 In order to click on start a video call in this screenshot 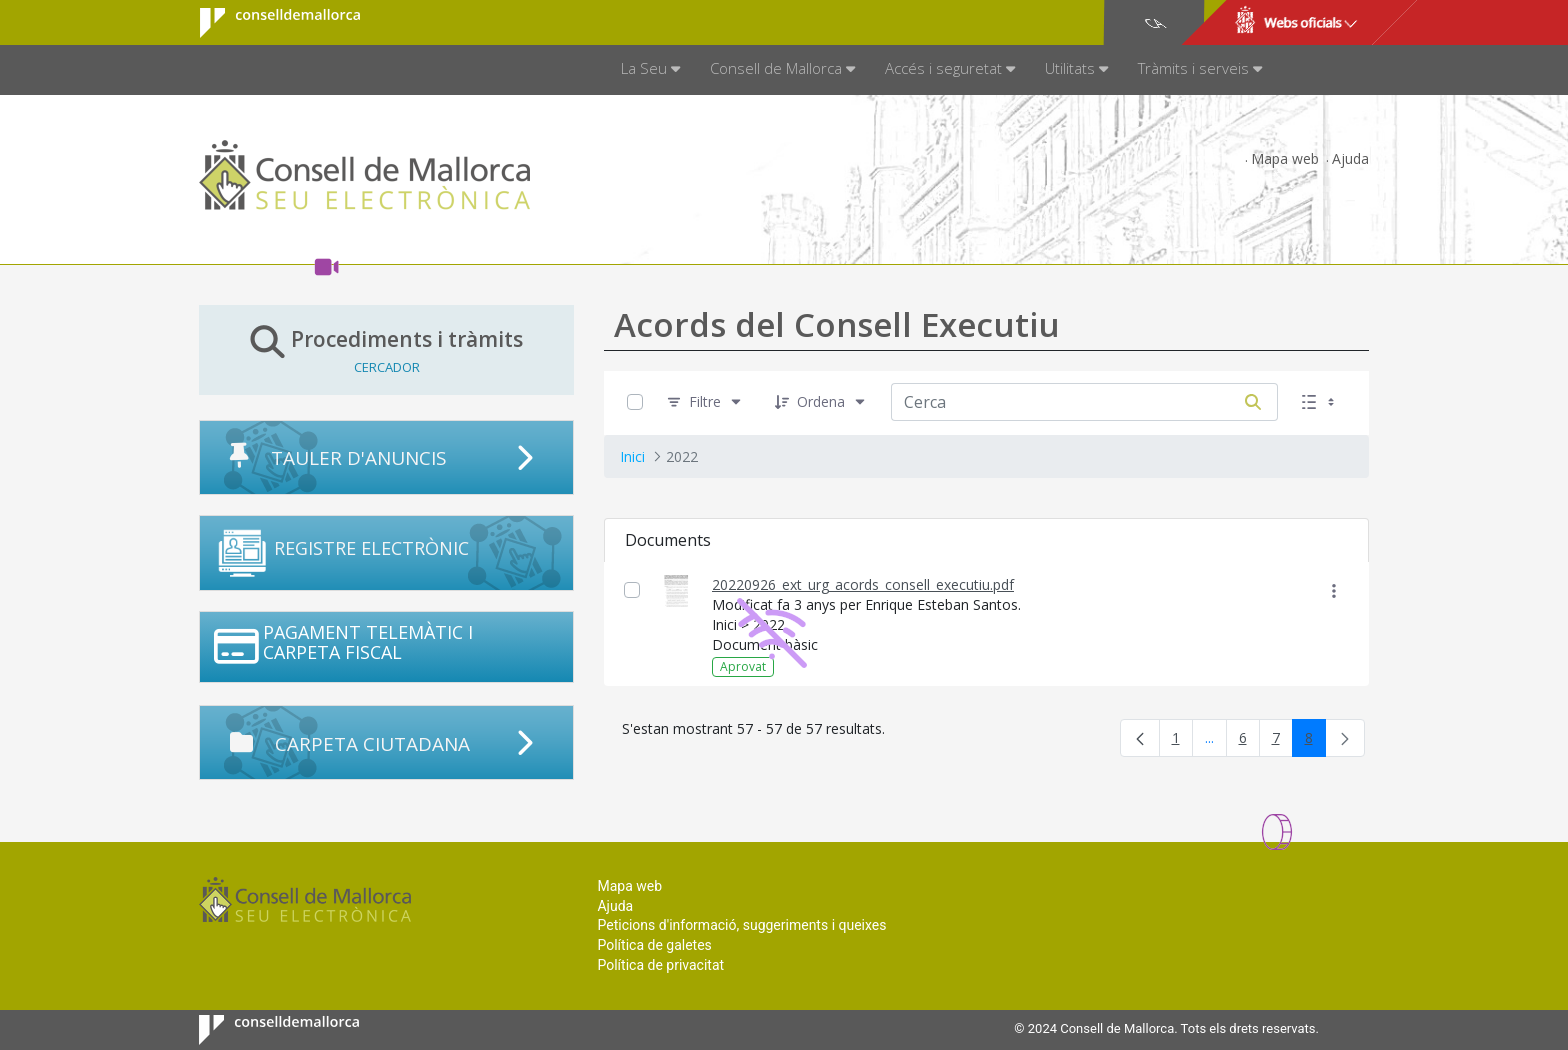, I will do `click(326, 267)`.